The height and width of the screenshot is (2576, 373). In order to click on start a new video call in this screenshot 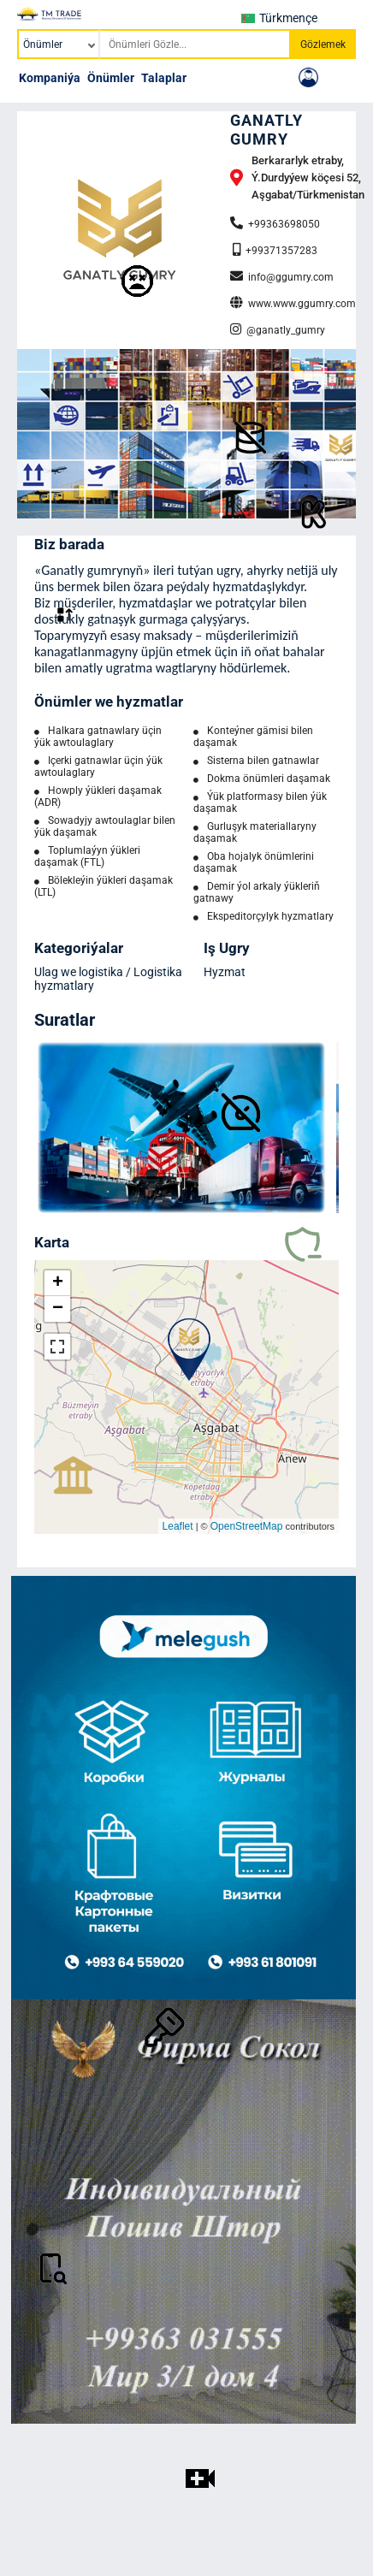, I will do `click(200, 2478)`.